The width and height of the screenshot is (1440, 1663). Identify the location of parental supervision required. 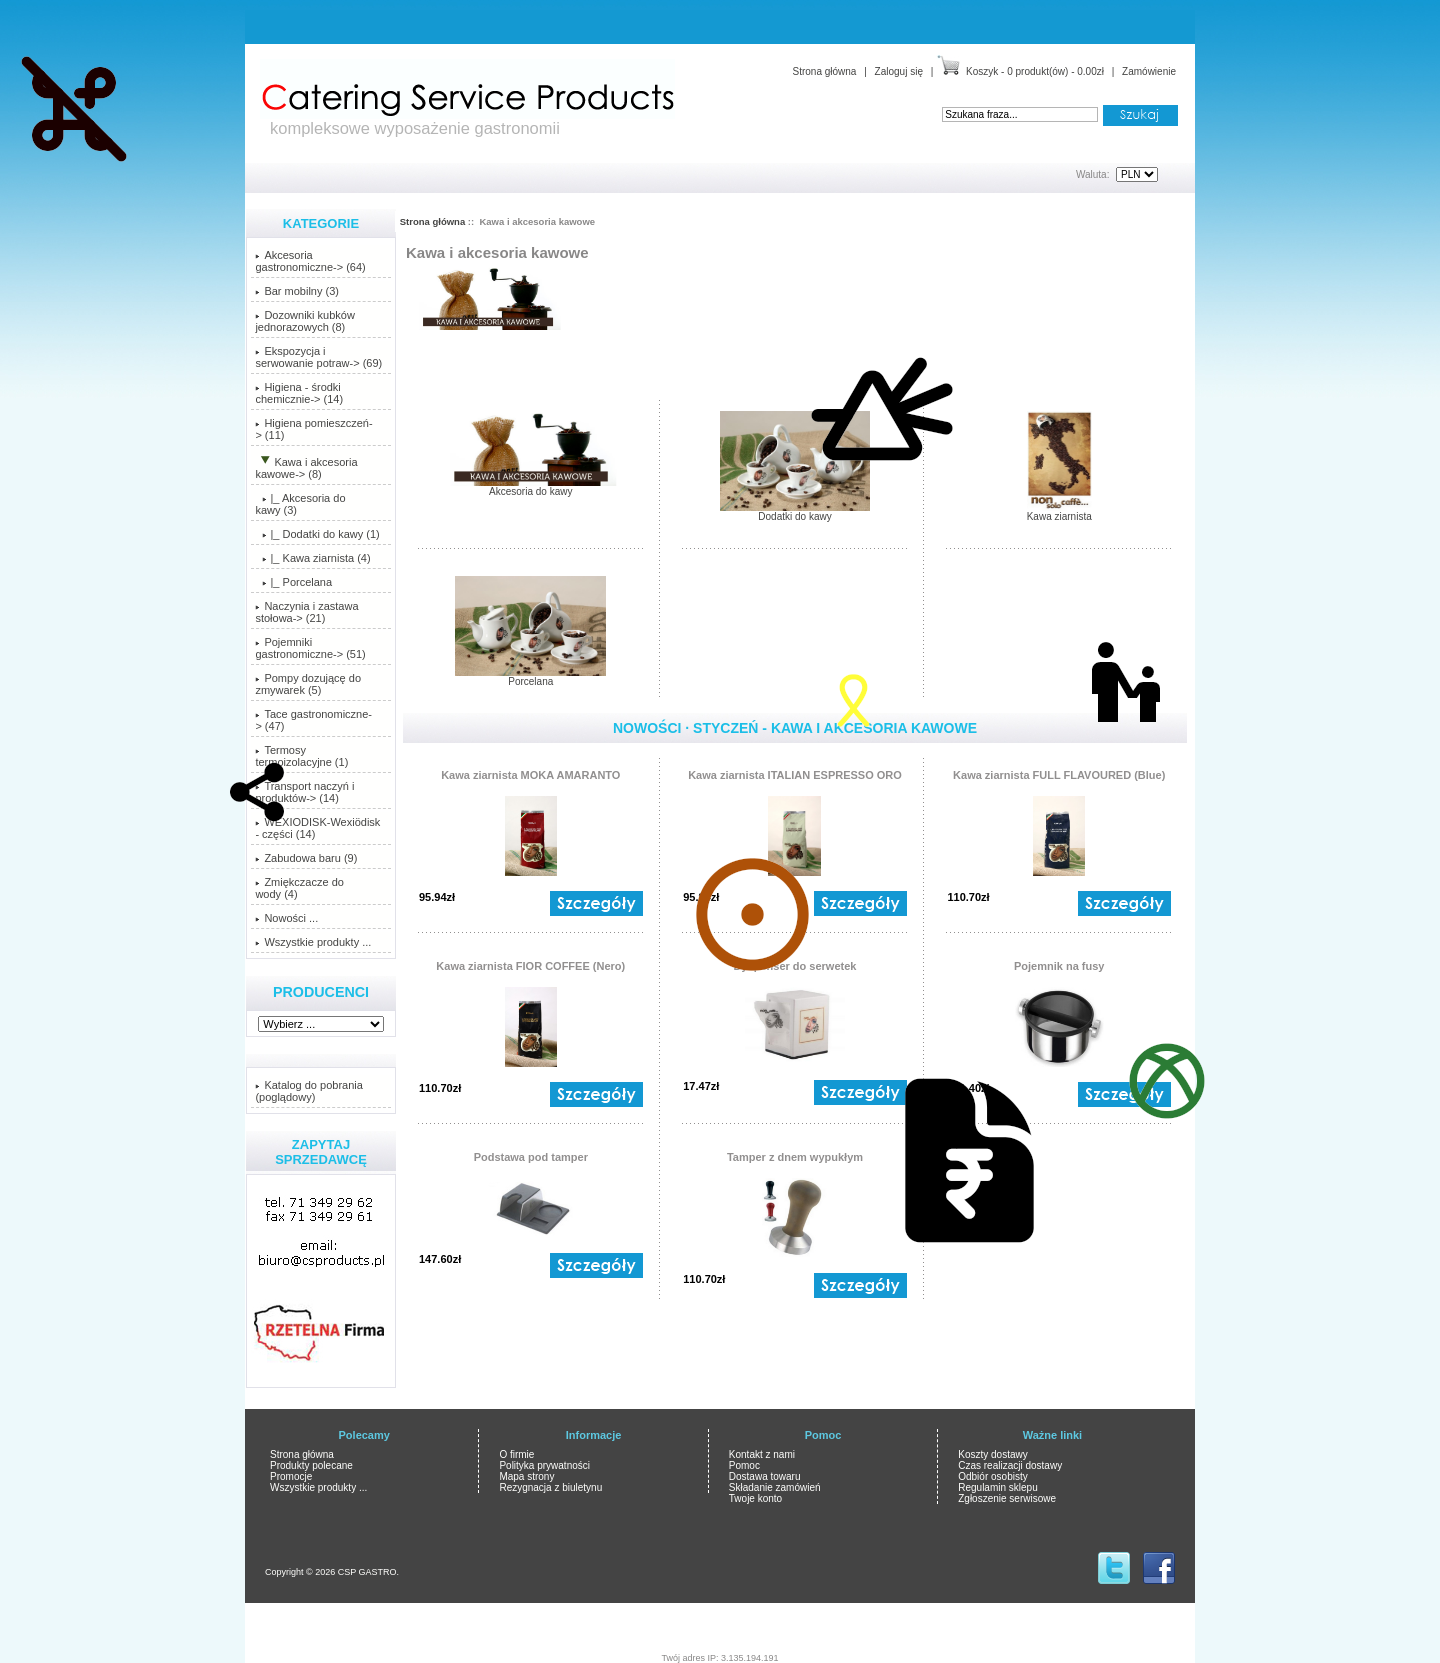
(1128, 682).